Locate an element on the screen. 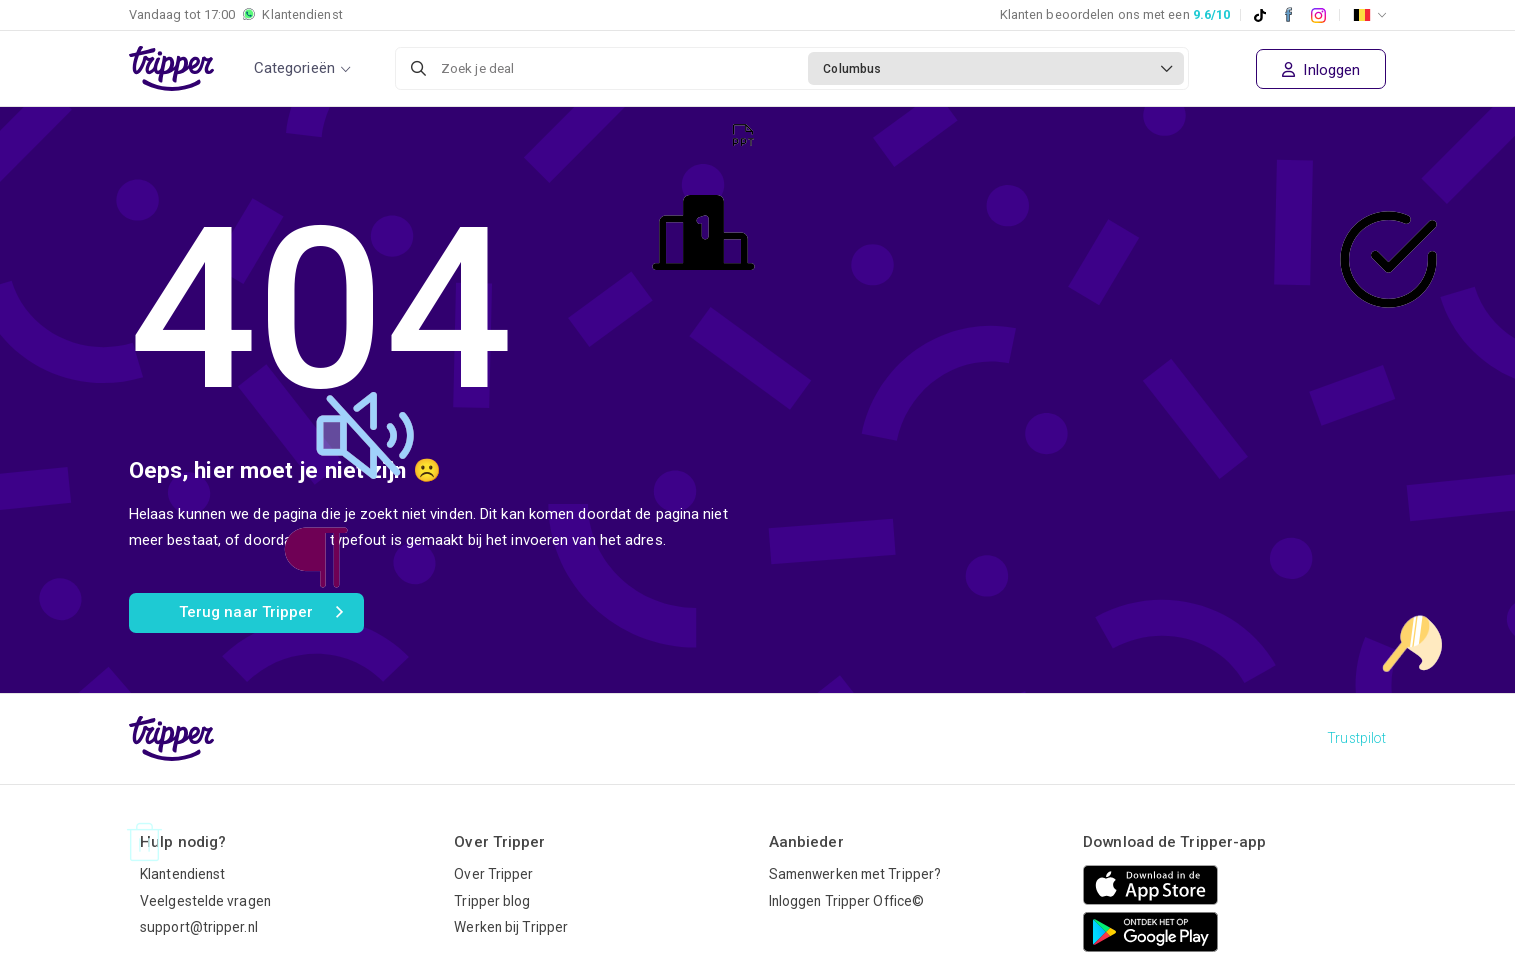 This screenshot has width=1515, height=976. delete this item is located at coordinates (144, 843).